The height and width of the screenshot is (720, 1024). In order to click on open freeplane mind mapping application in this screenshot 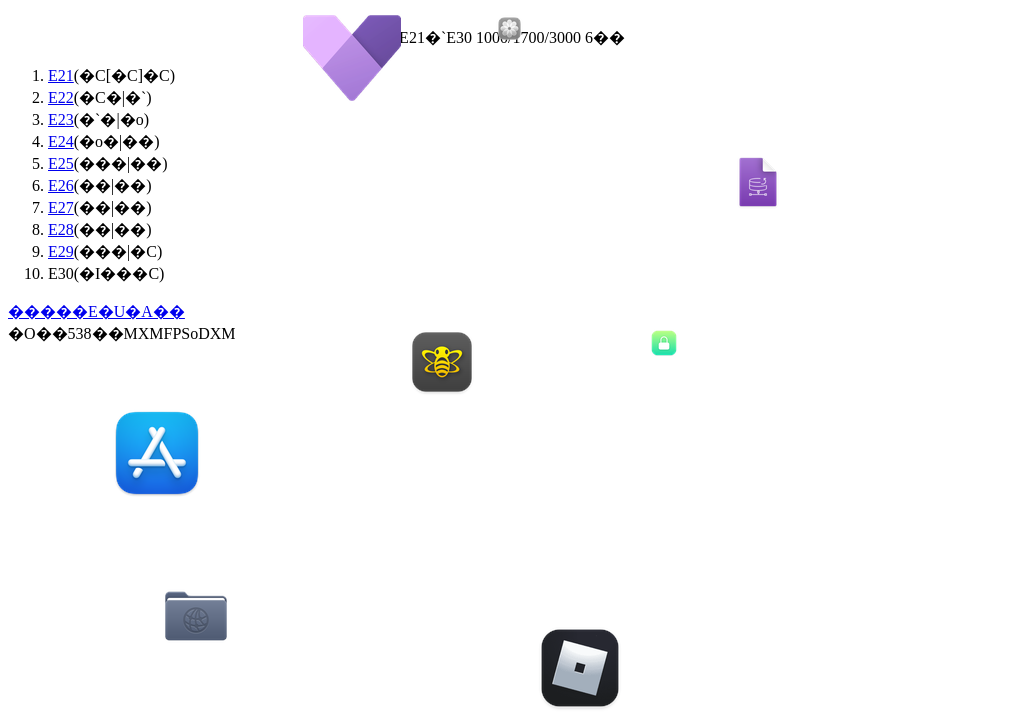, I will do `click(442, 362)`.